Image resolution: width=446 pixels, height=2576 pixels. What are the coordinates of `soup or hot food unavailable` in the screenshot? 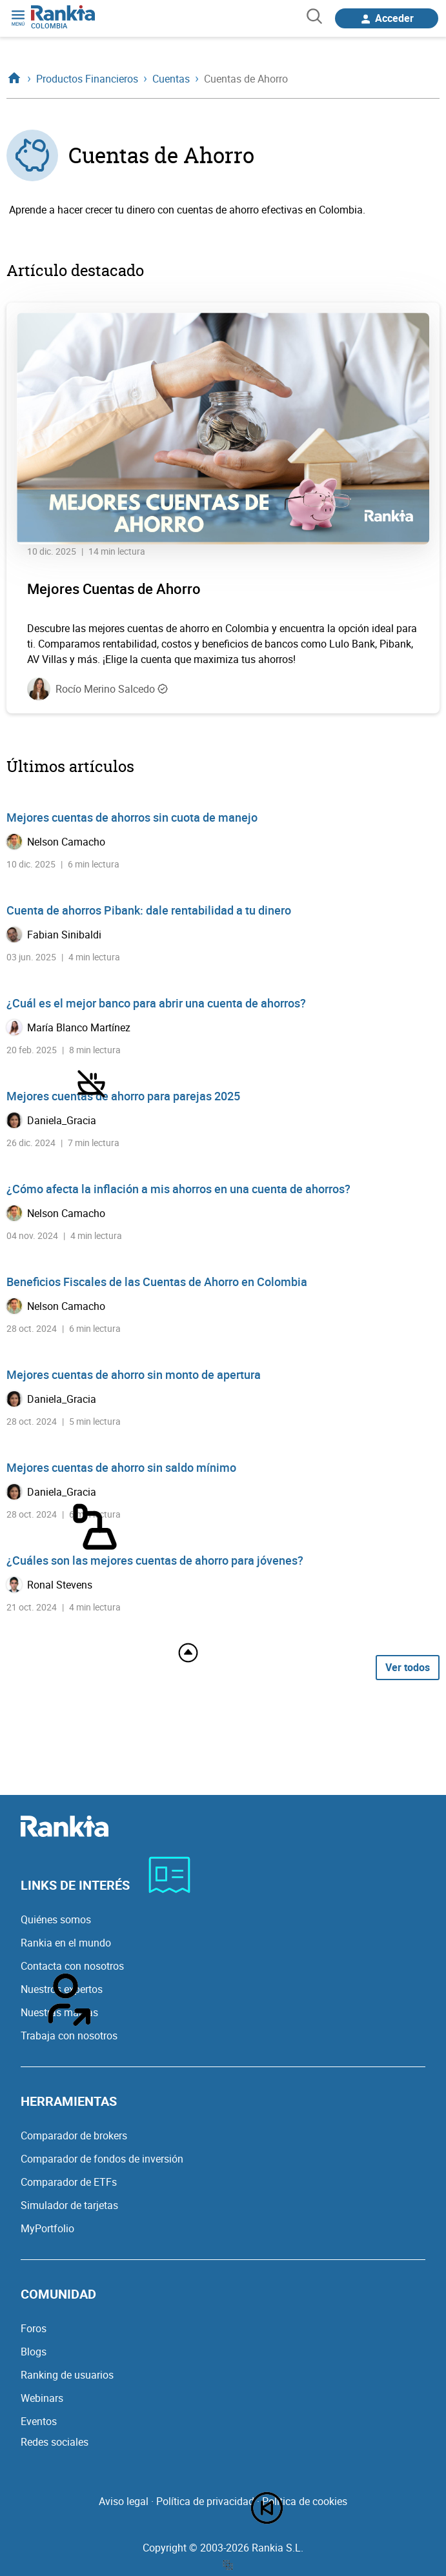 It's located at (91, 1084).